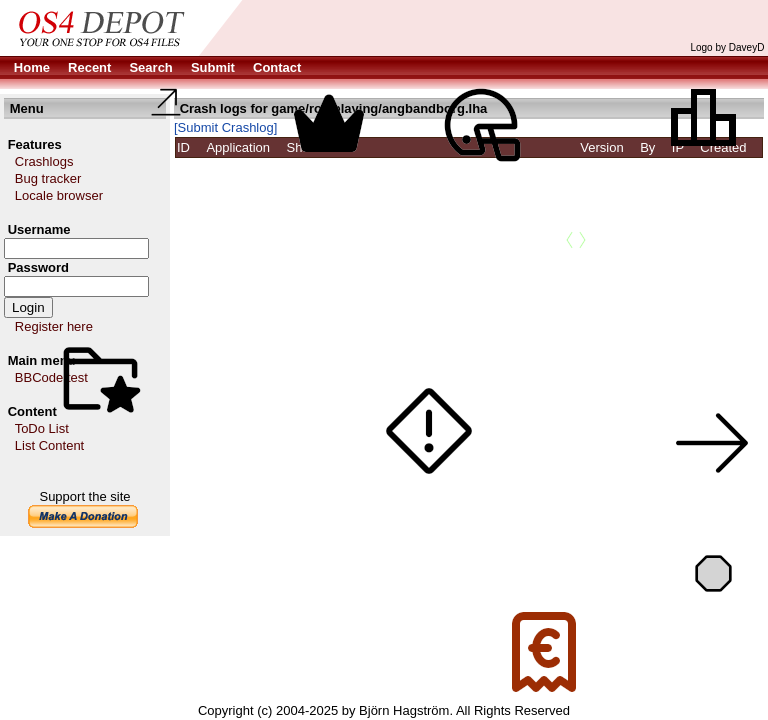 The width and height of the screenshot is (768, 720). I want to click on indicates premium or VIP membership status, so click(329, 127).